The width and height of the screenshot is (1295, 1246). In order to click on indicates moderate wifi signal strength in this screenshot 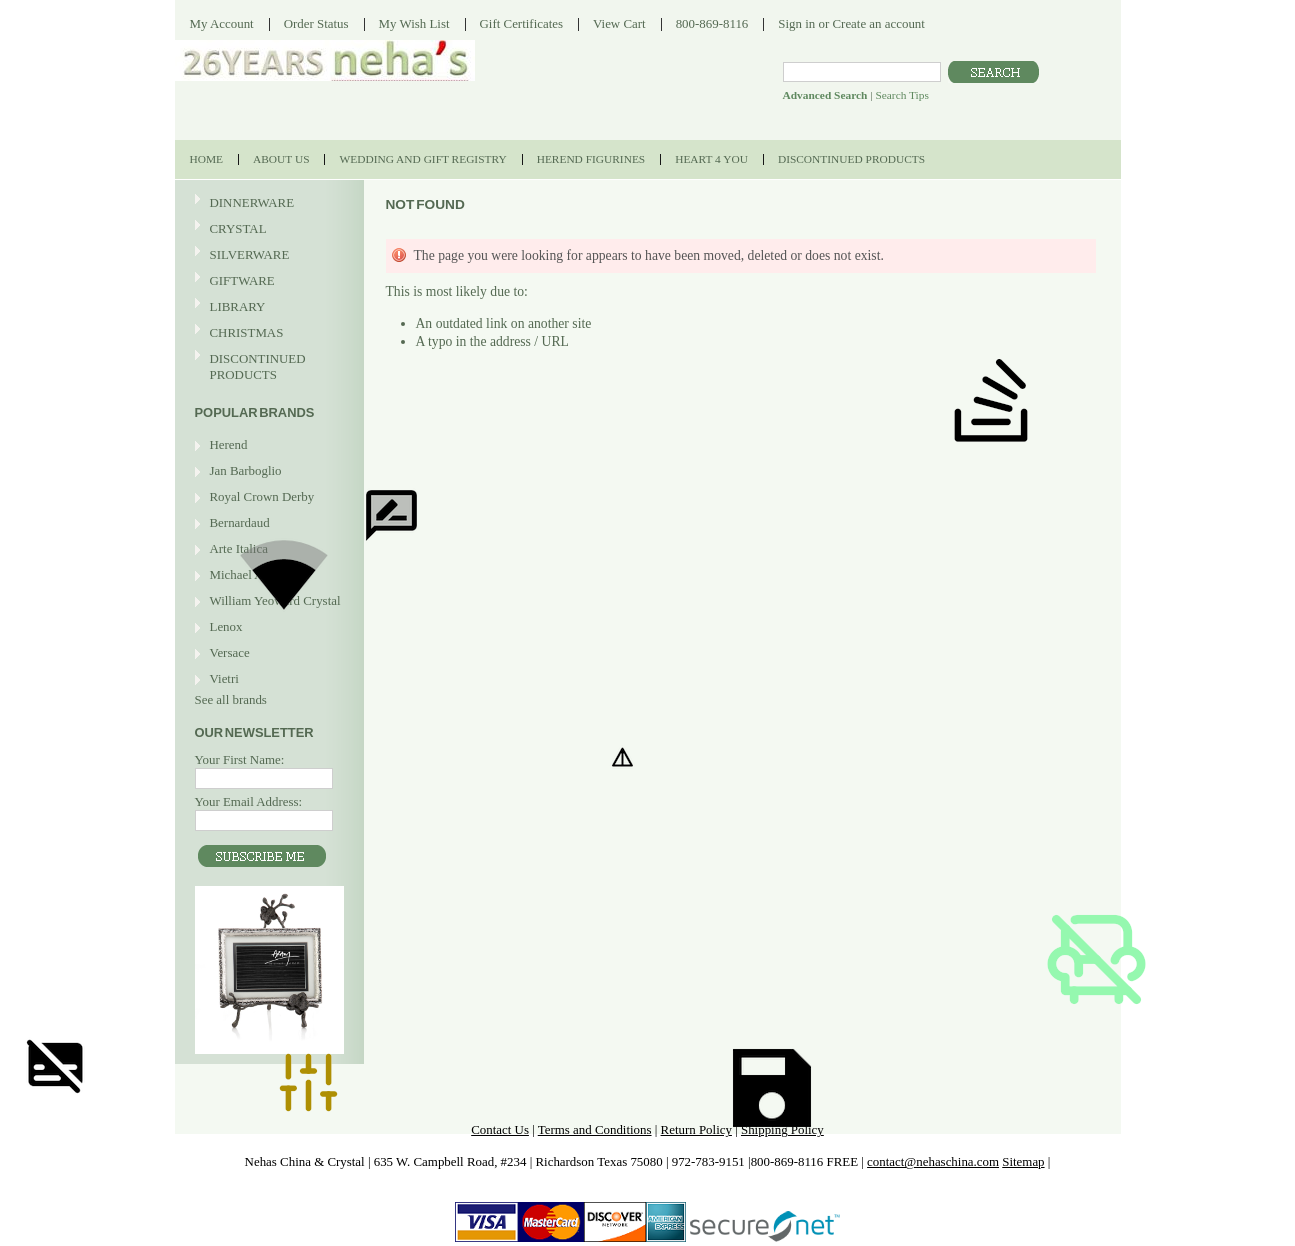, I will do `click(284, 574)`.